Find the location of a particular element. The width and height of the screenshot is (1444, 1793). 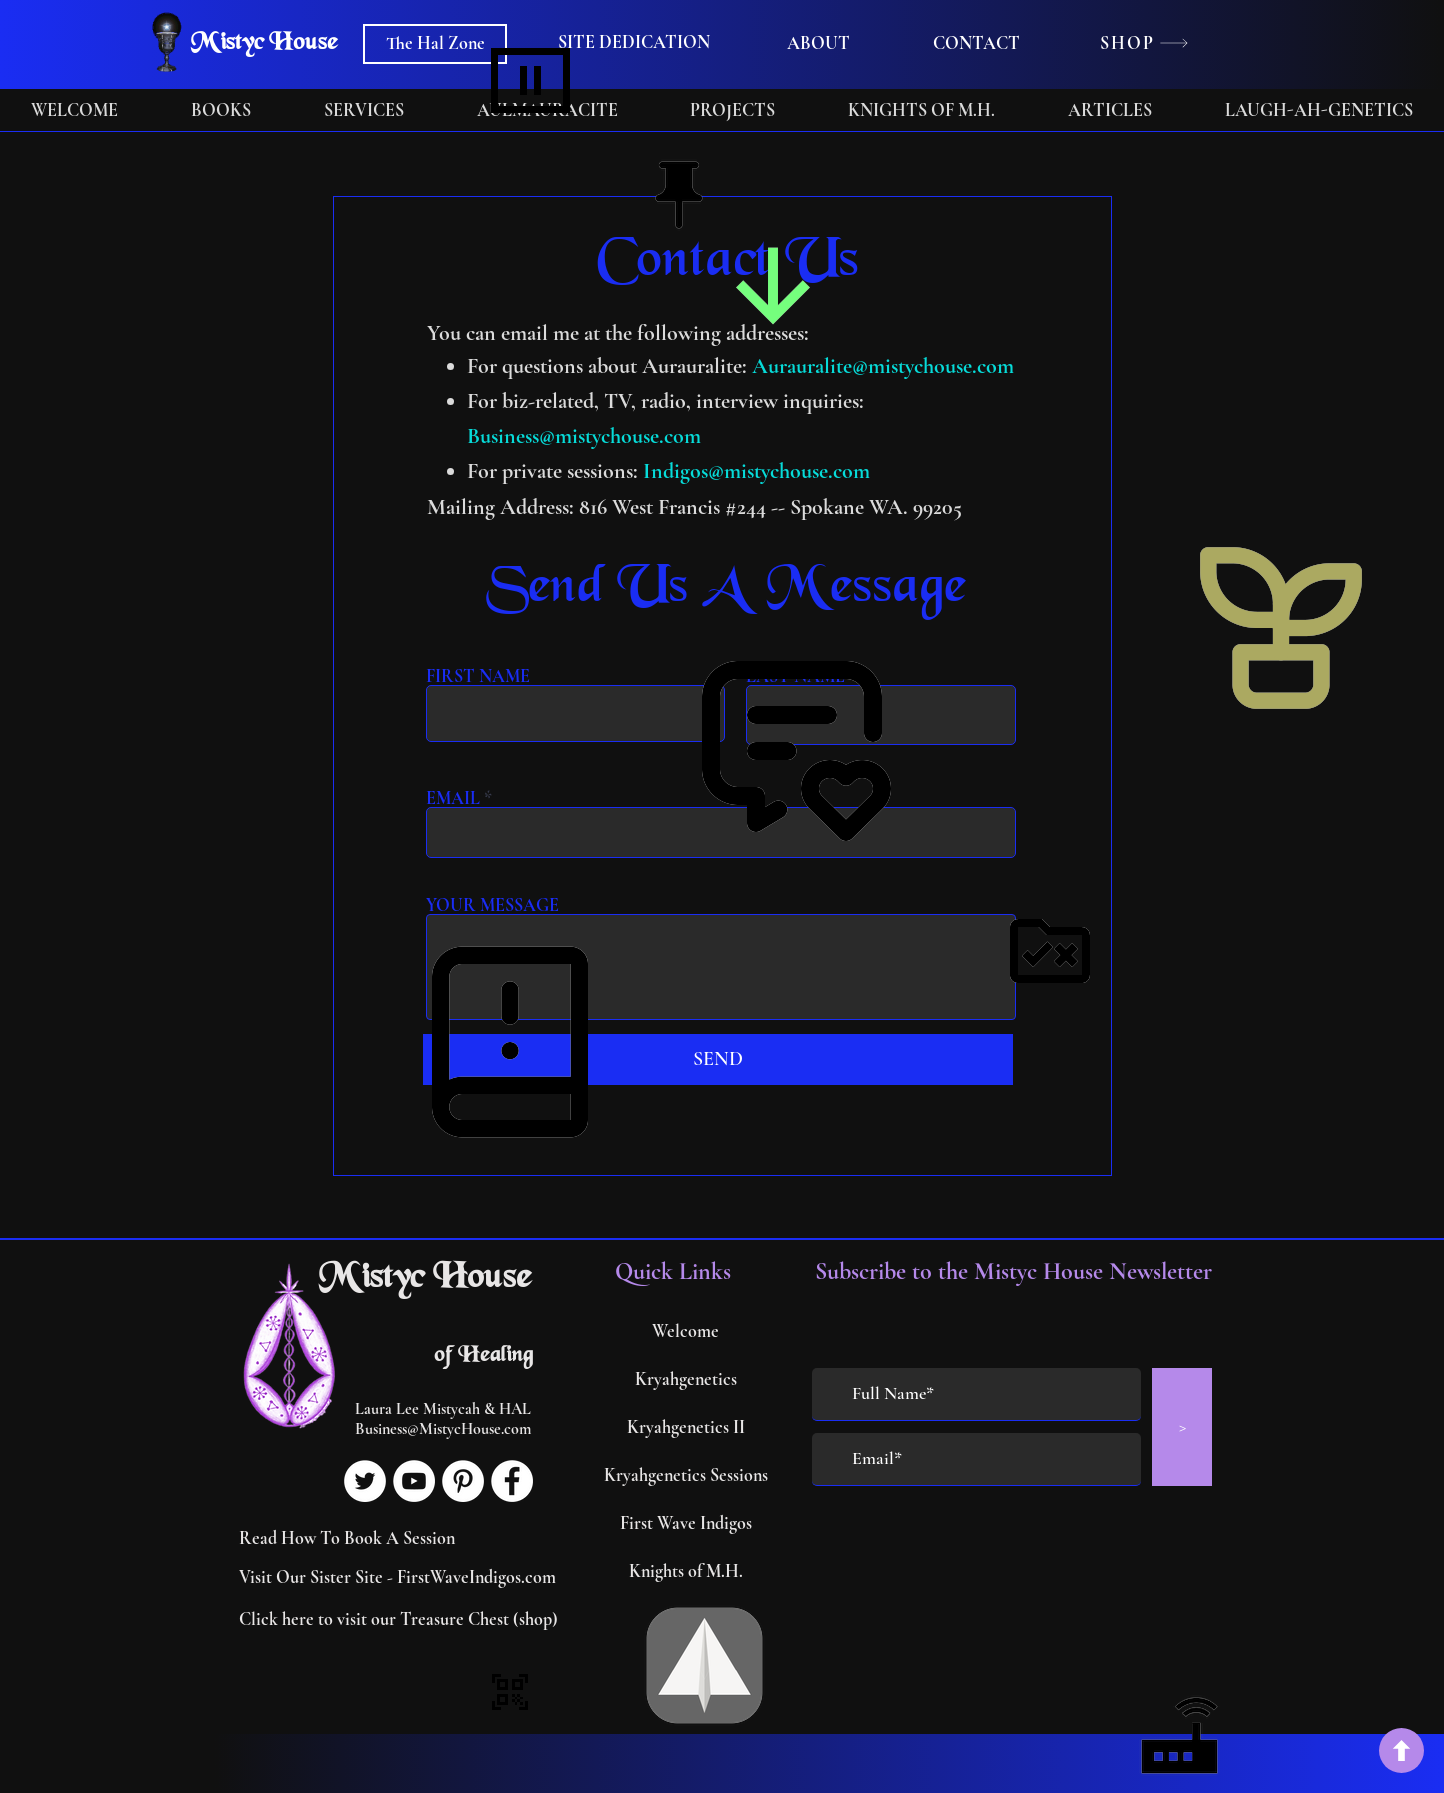

view liked or favorited messages is located at coordinates (792, 742).